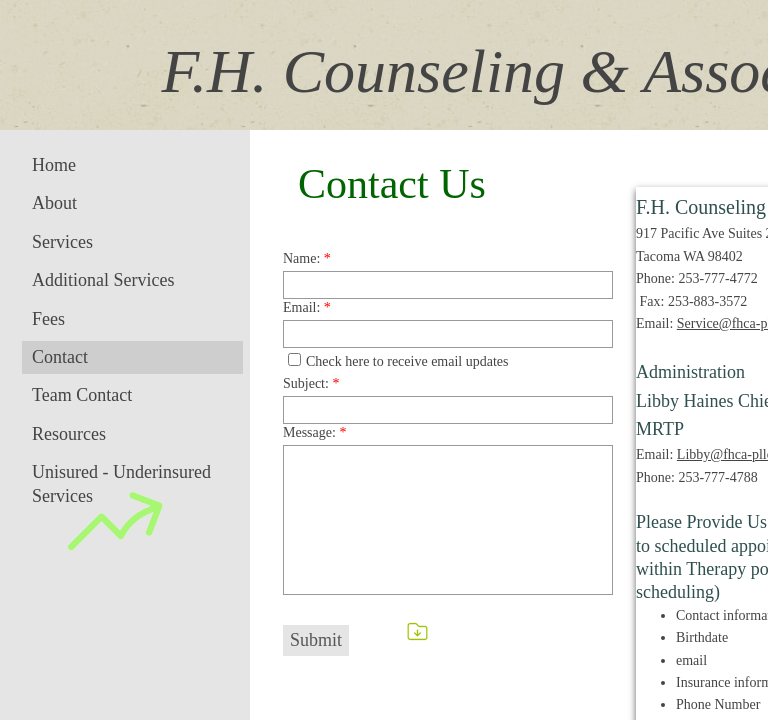 Image resolution: width=768 pixels, height=720 pixels. I want to click on view trending or popular content, so click(115, 520).